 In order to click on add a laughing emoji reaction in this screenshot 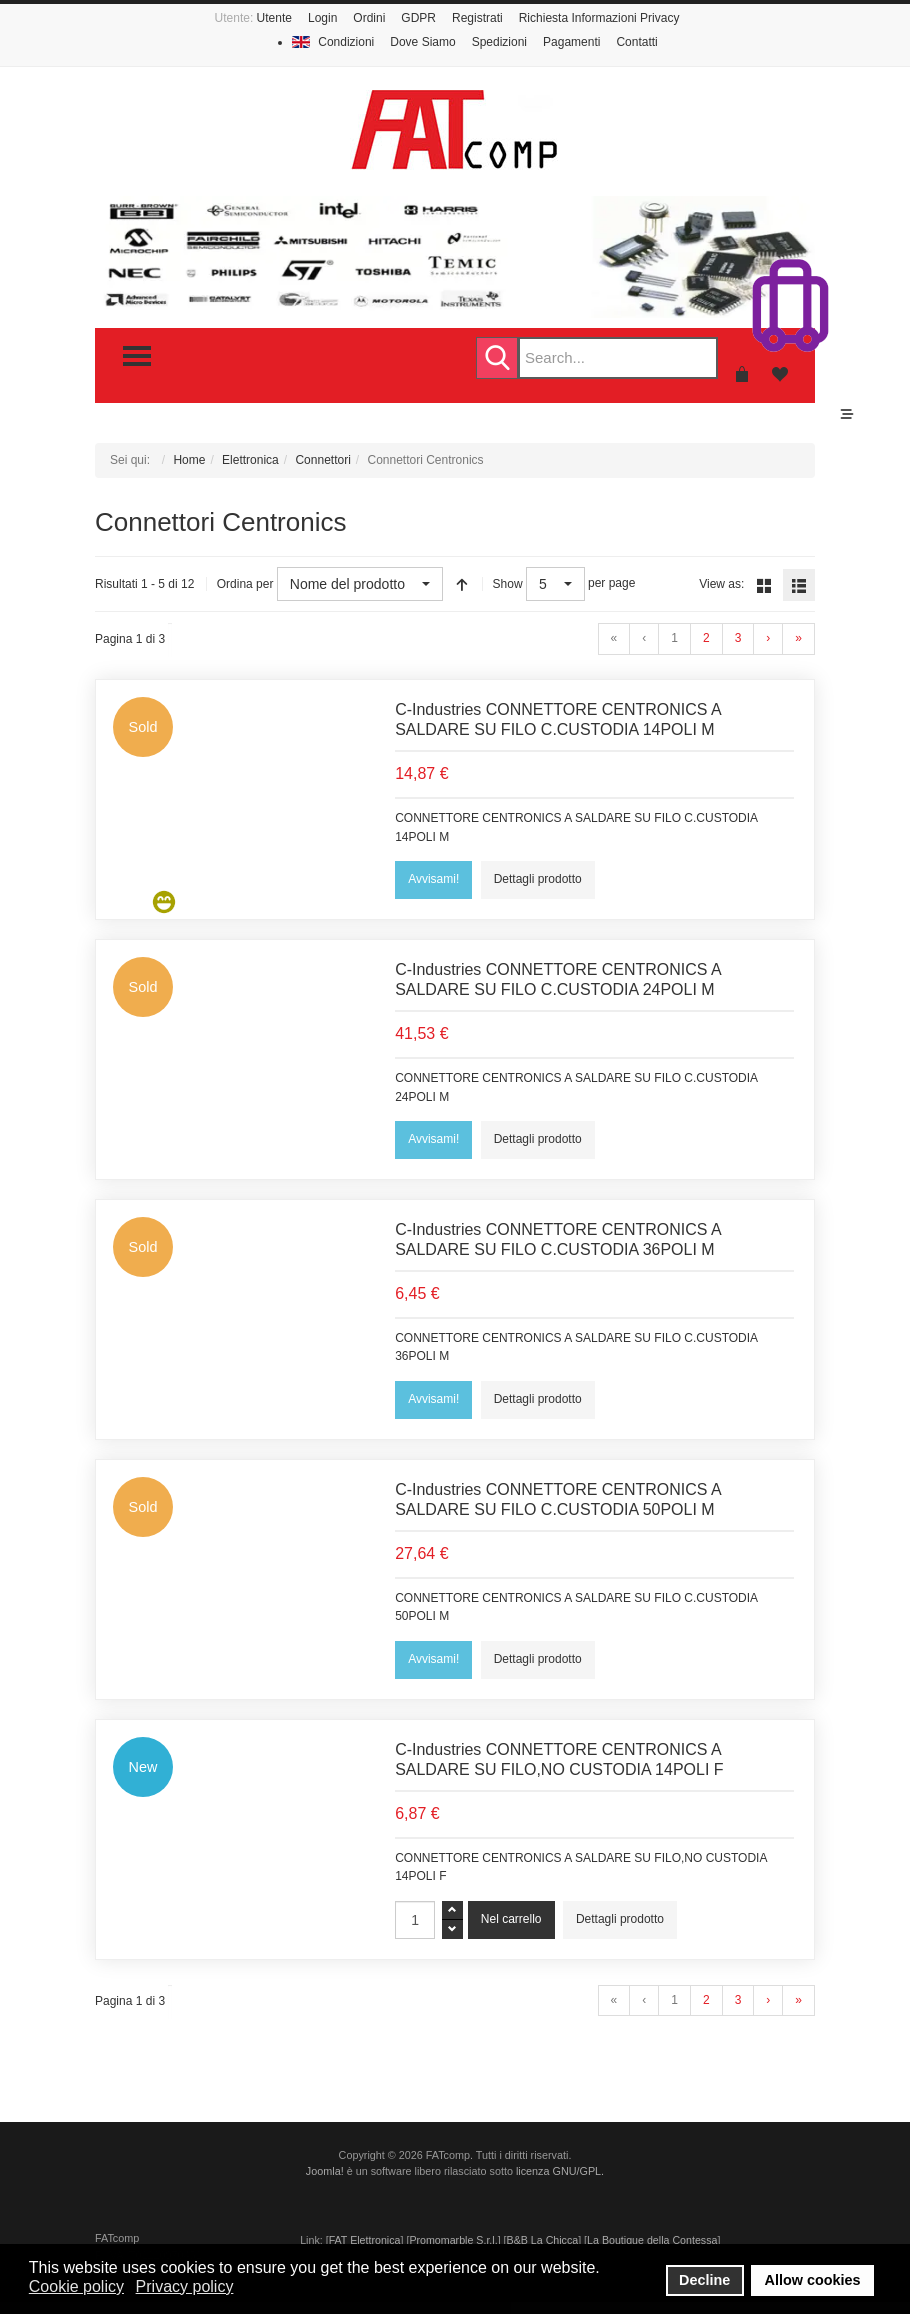, I will do `click(164, 902)`.